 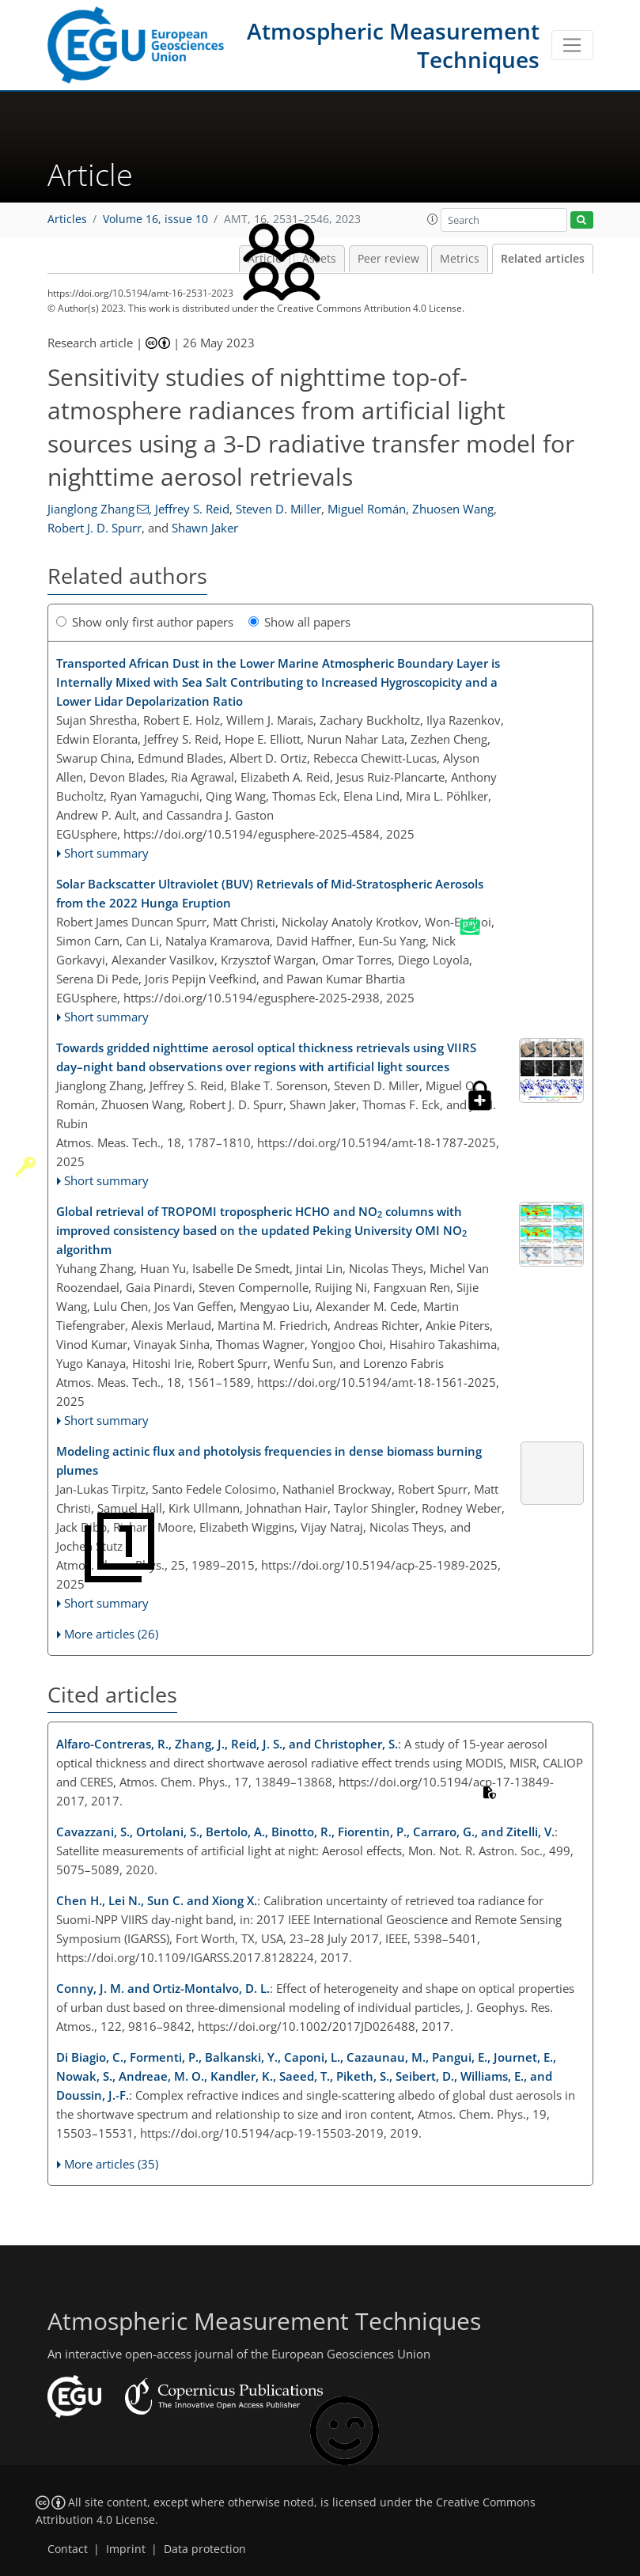 What do you see at coordinates (344, 2430) in the screenshot?
I see `insert a winking emoji or emoticon` at bounding box center [344, 2430].